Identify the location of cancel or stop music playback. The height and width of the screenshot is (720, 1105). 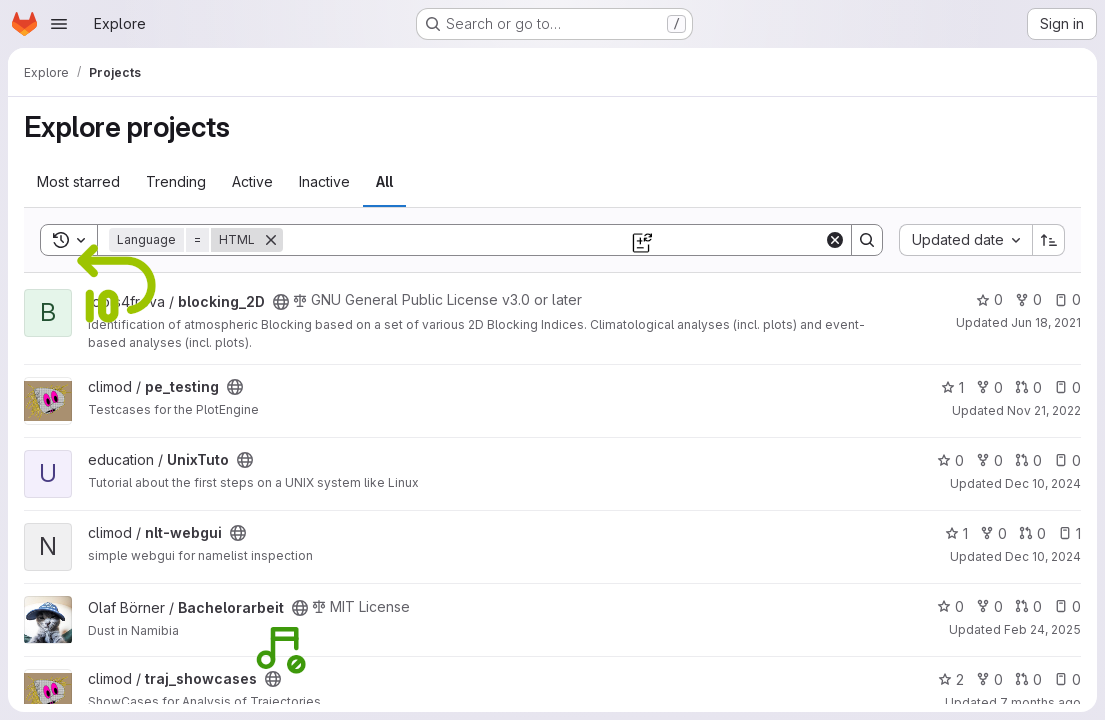
(280, 648).